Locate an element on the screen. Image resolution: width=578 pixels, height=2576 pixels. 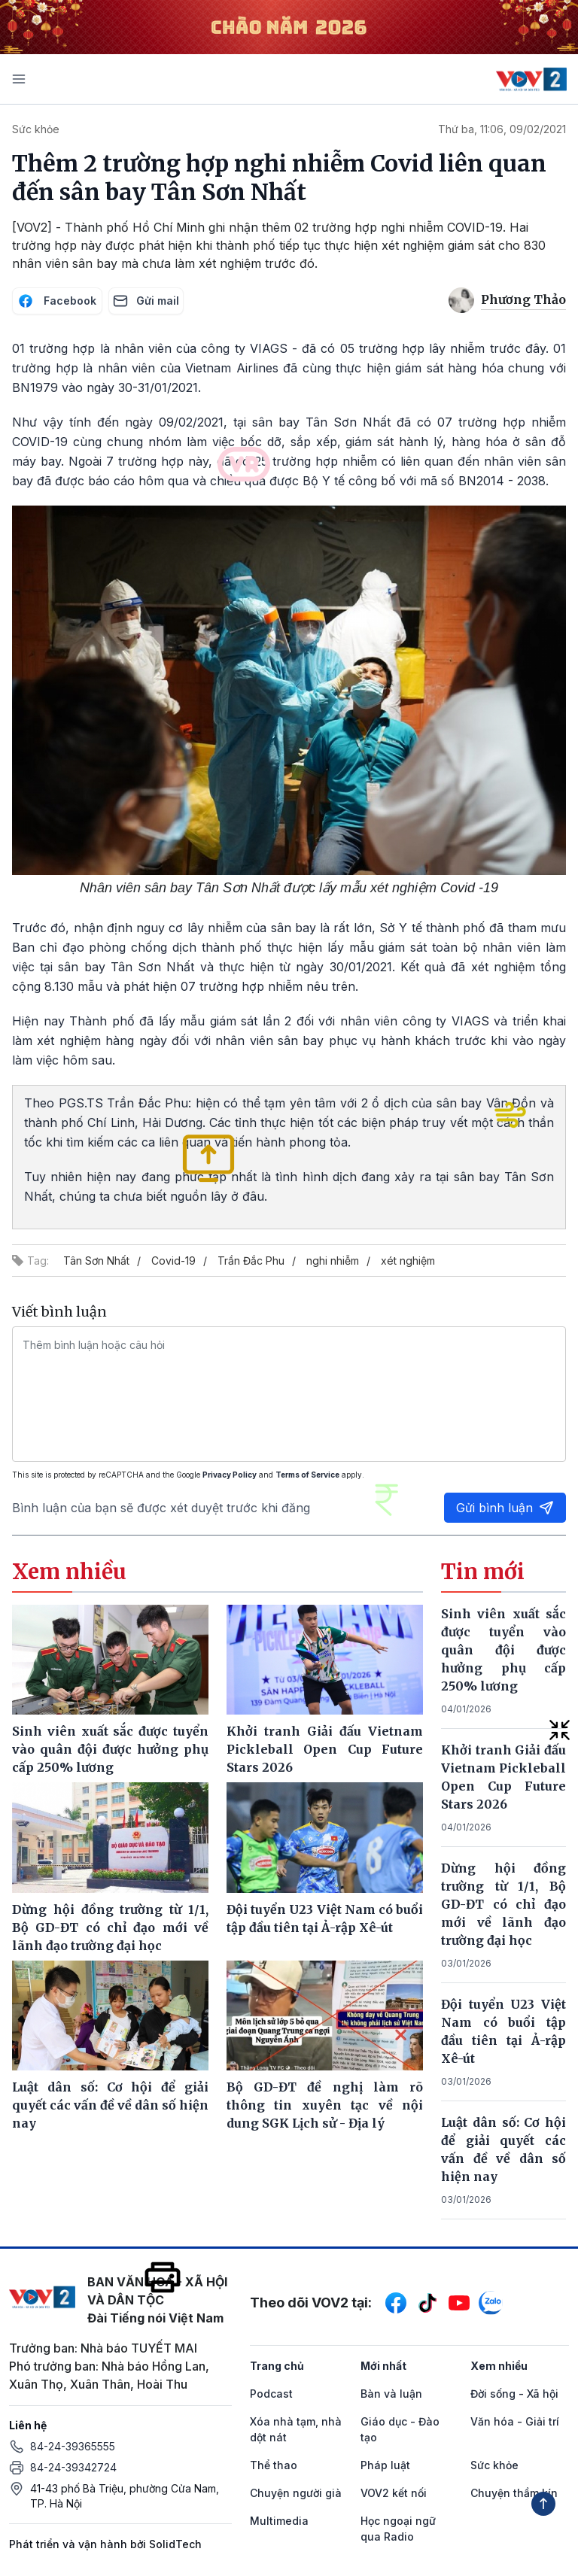
upload file to desktop or monitor is located at coordinates (208, 1156).